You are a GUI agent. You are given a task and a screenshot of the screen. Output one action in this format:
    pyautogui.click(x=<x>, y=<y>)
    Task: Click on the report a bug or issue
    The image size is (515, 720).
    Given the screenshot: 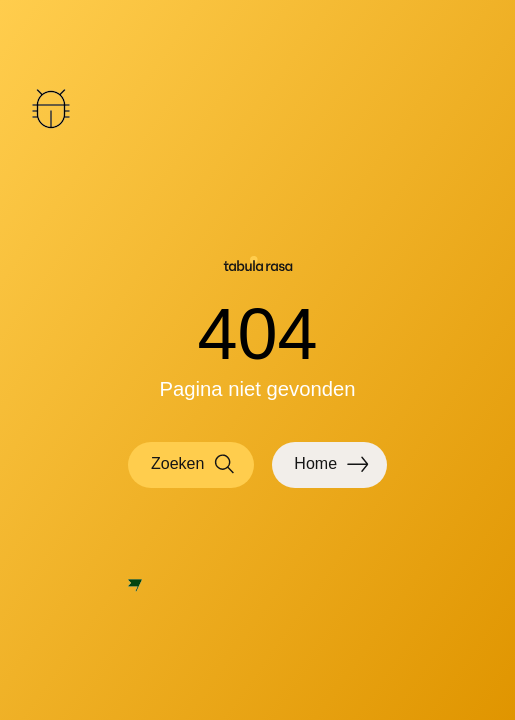 What is the action you would take?
    pyautogui.click(x=51, y=108)
    